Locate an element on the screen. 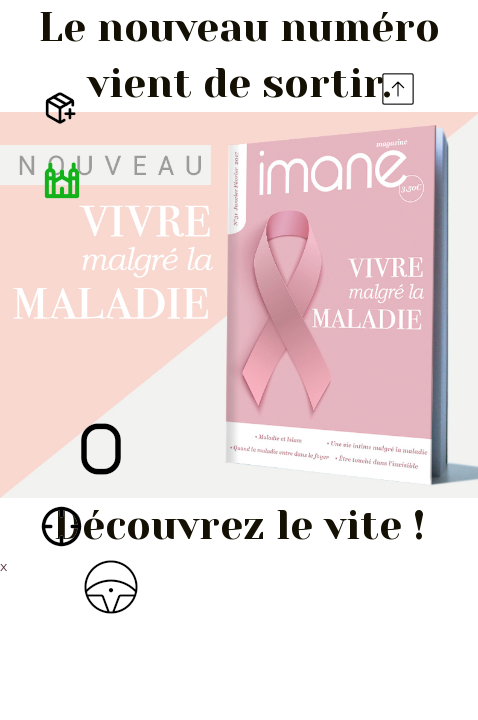 The image size is (478, 720). access driving or navigation mode is located at coordinates (111, 587).